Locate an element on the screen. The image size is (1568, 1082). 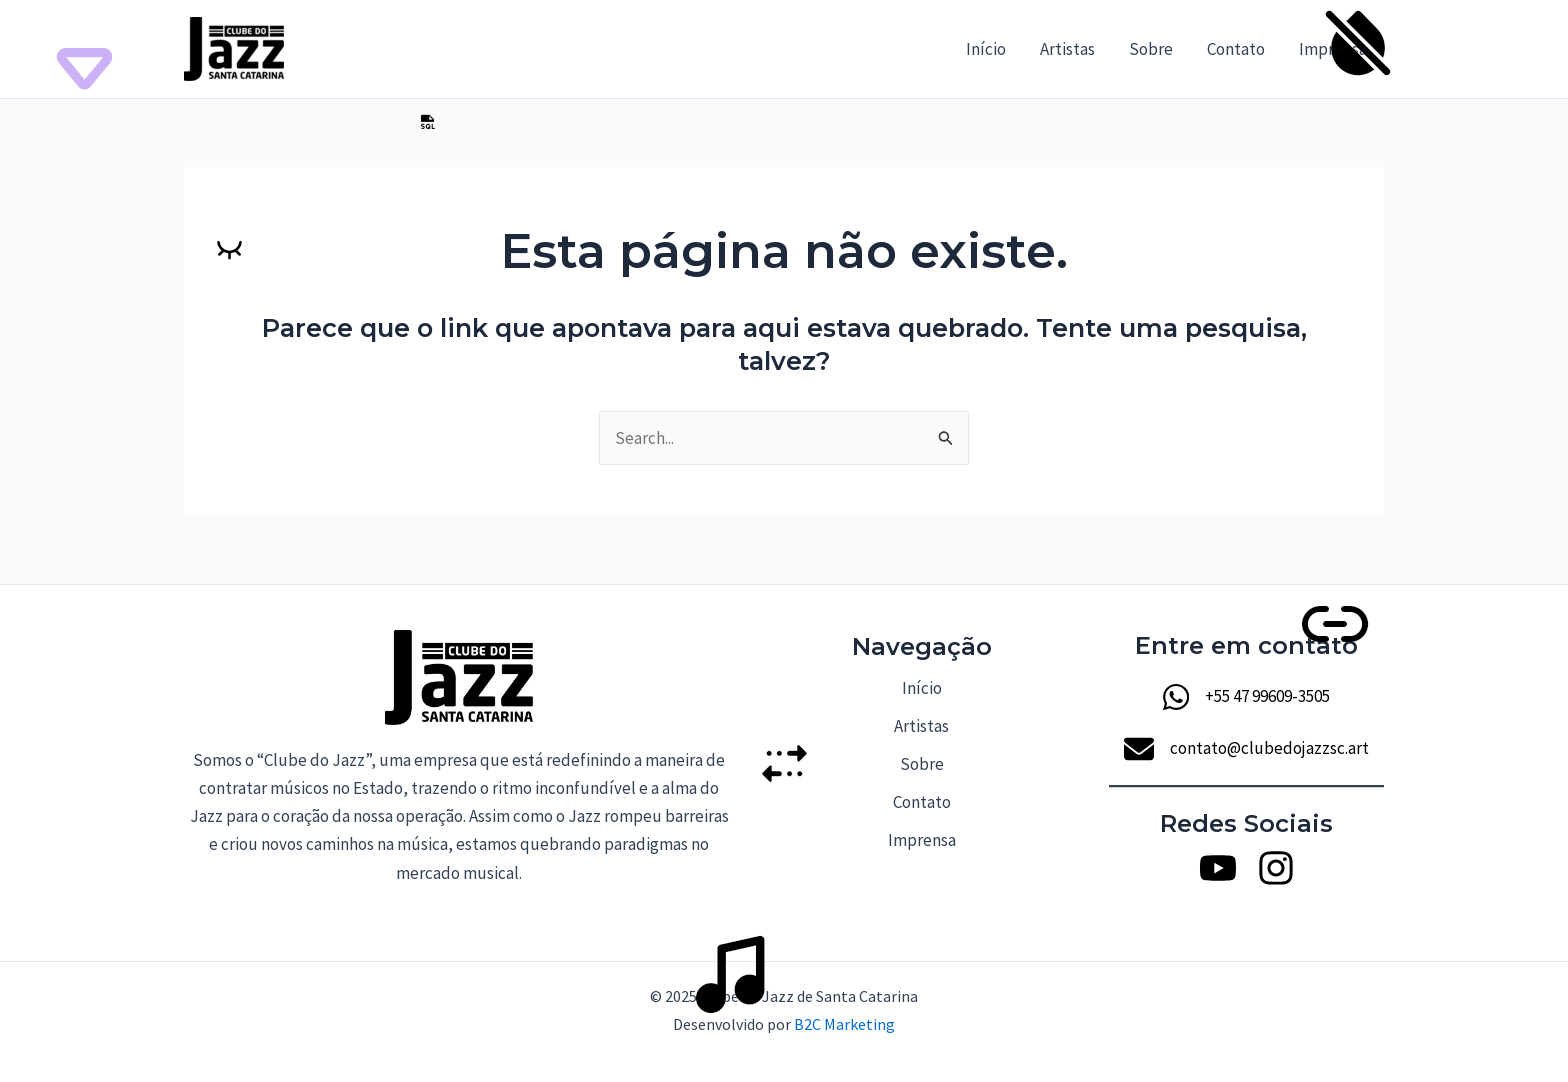
hide password or sensitive content is located at coordinates (229, 248).